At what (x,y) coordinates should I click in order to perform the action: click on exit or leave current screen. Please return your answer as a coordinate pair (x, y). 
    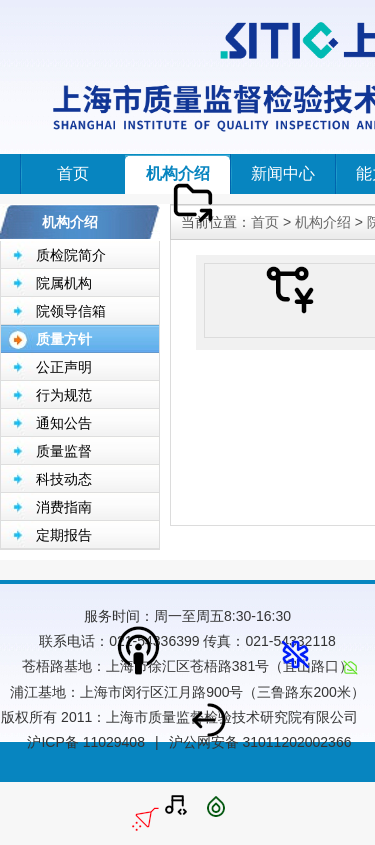
    Looking at the image, I should click on (209, 720).